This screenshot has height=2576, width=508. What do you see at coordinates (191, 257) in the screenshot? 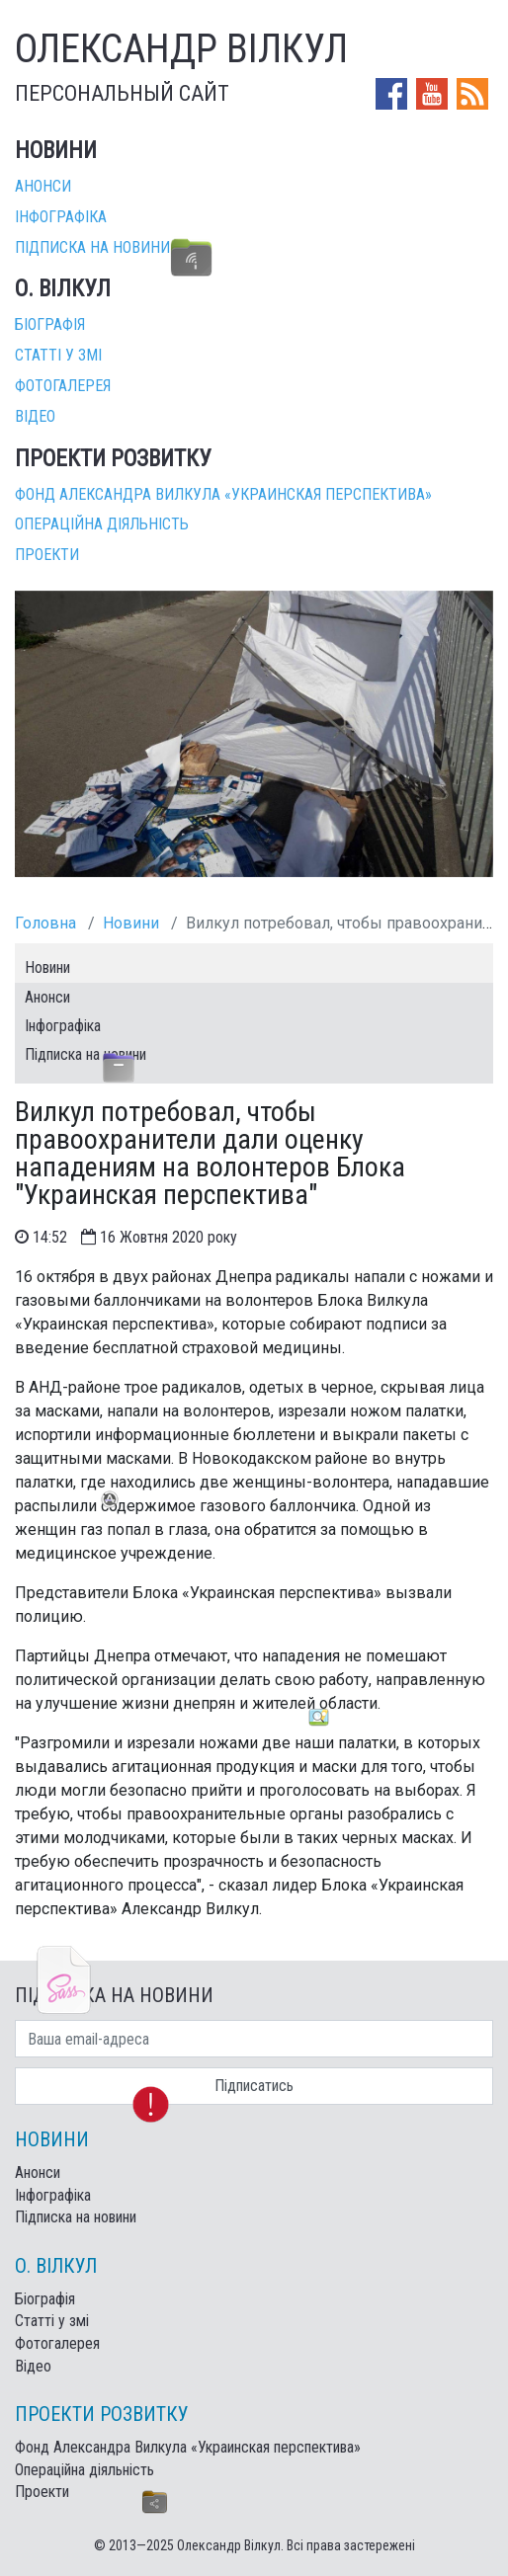
I see `open insync cloud sync folder` at bounding box center [191, 257].